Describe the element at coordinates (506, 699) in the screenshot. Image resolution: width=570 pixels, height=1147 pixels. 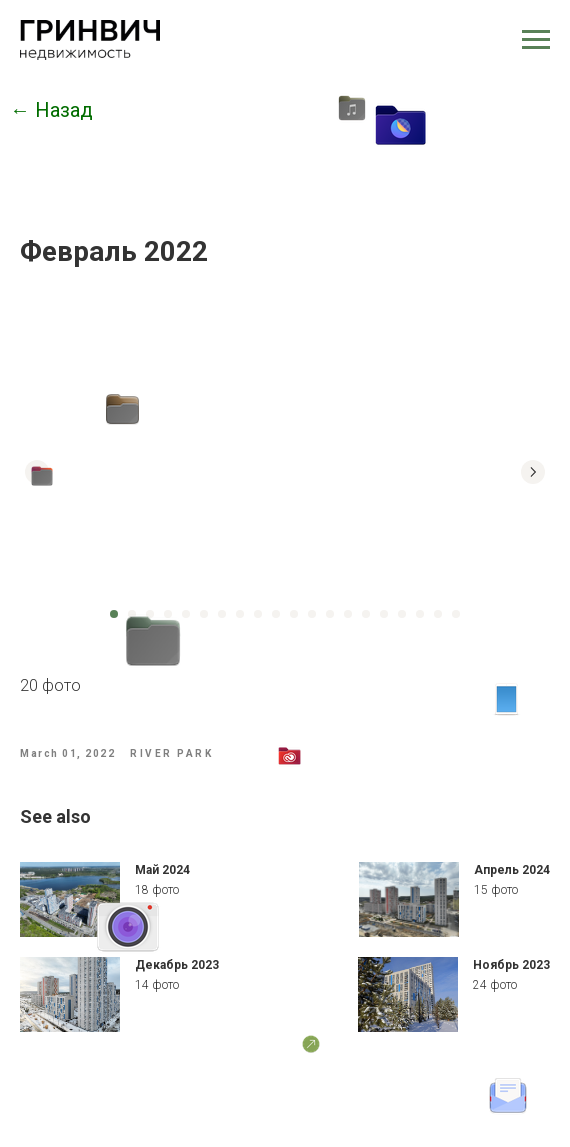
I see `iPad device connected to this computer` at that location.